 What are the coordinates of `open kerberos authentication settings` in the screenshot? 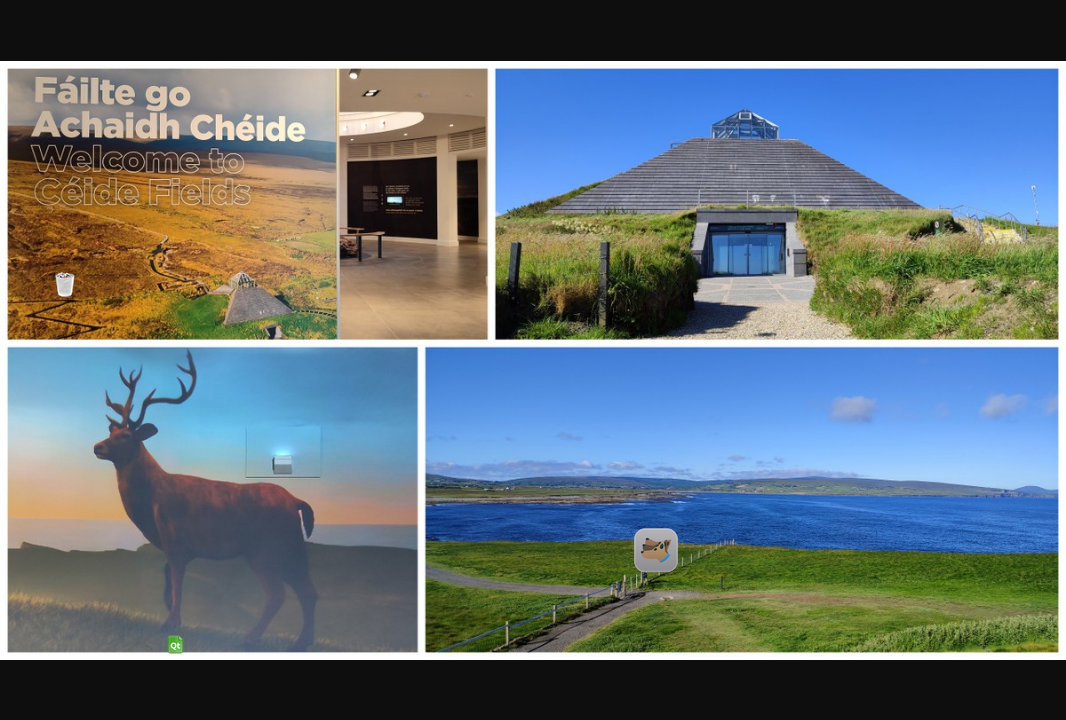 It's located at (656, 551).